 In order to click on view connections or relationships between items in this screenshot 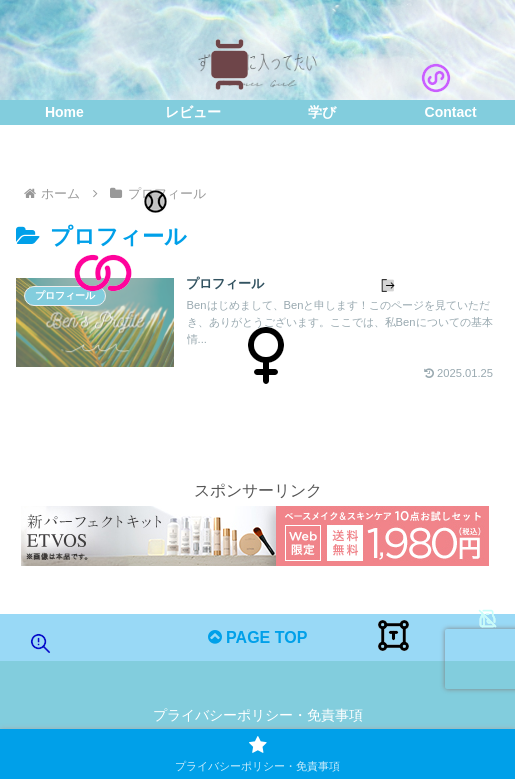, I will do `click(103, 273)`.